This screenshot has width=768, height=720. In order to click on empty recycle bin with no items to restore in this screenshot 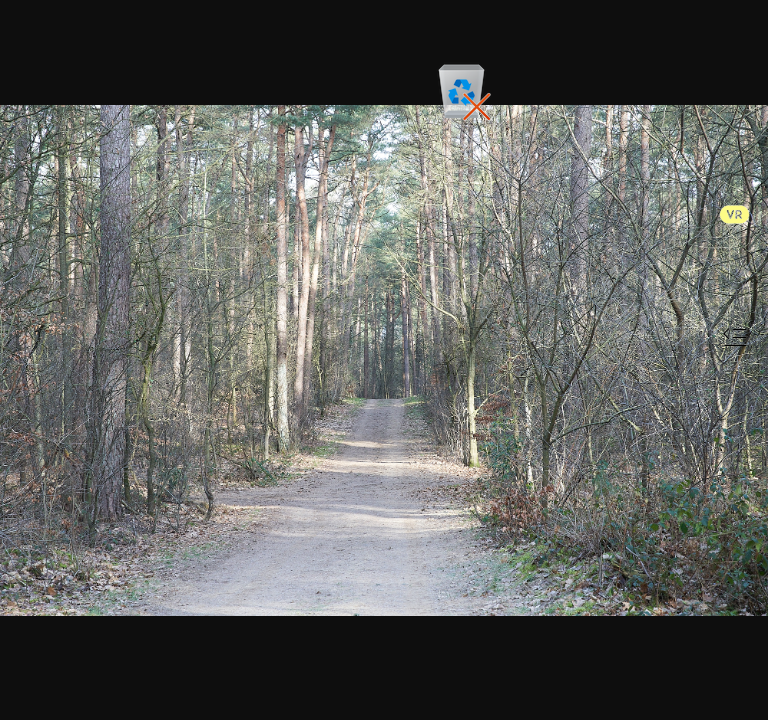, I will do `click(461, 91)`.